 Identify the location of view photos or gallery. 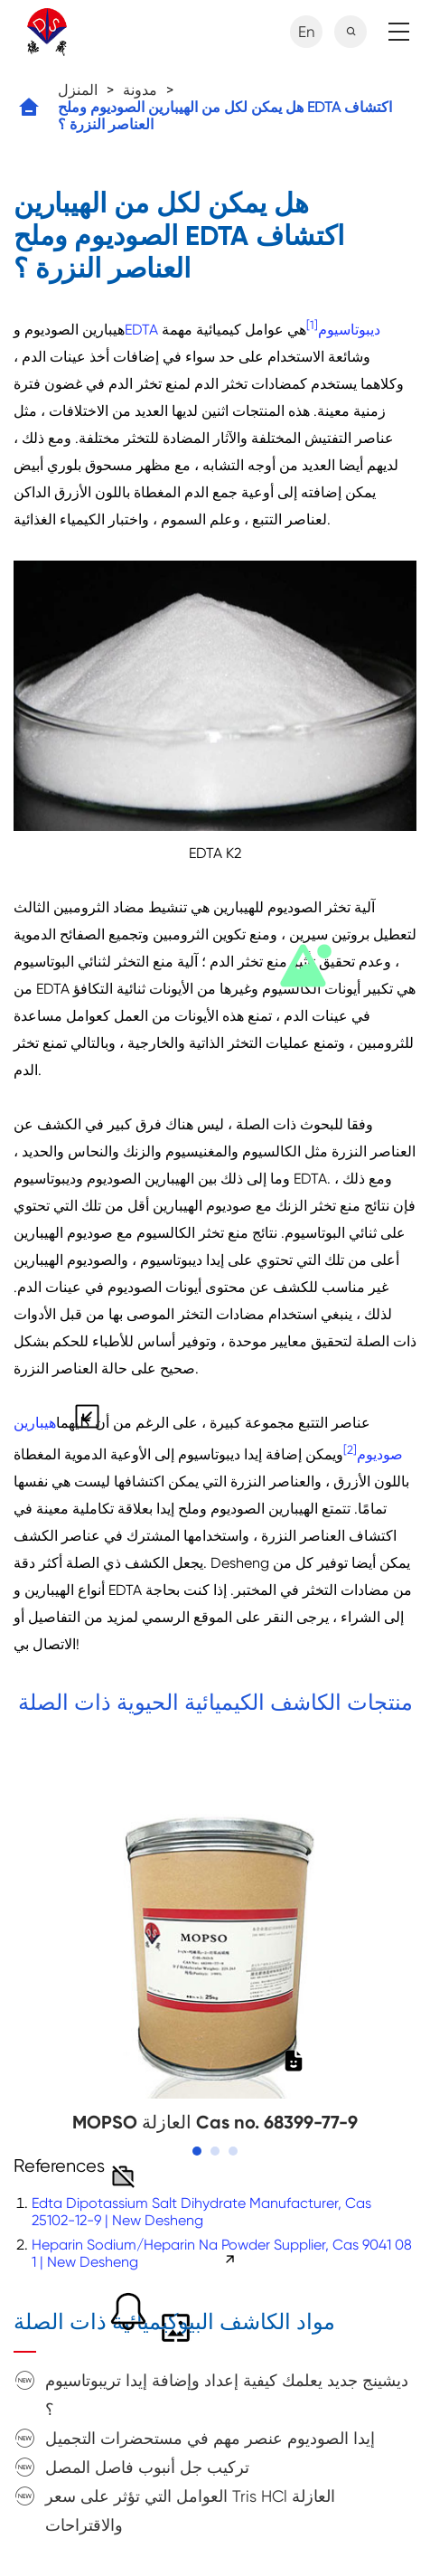
(305, 967).